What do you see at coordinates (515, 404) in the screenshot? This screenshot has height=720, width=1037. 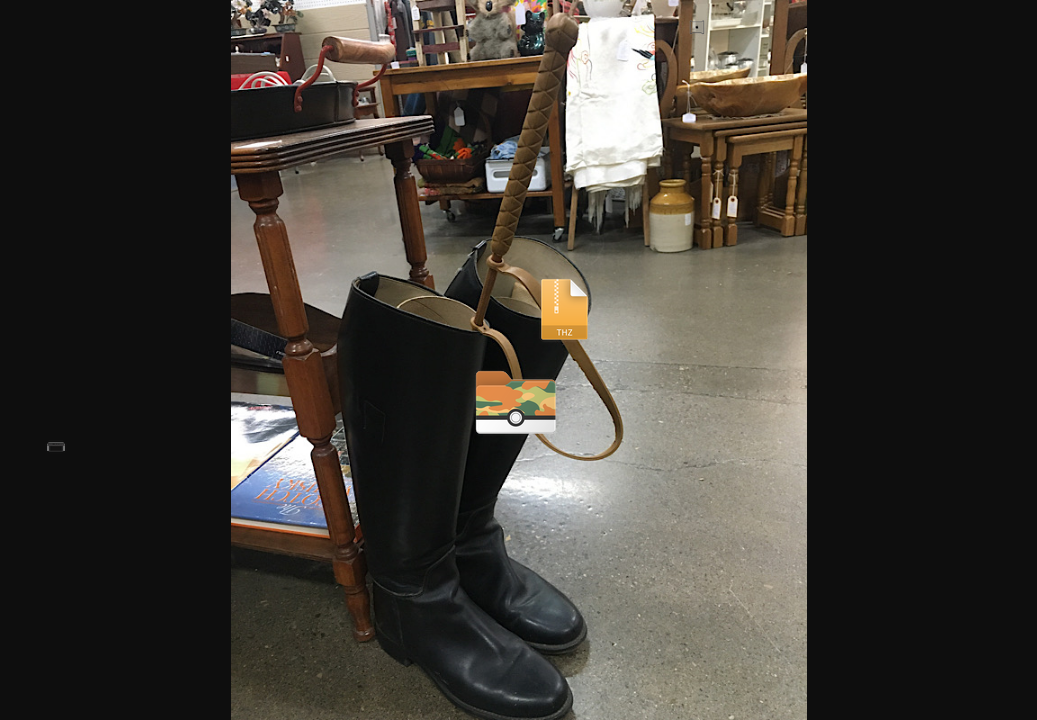 I see `folder containing pokémon safari ball themed content` at bounding box center [515, 404].